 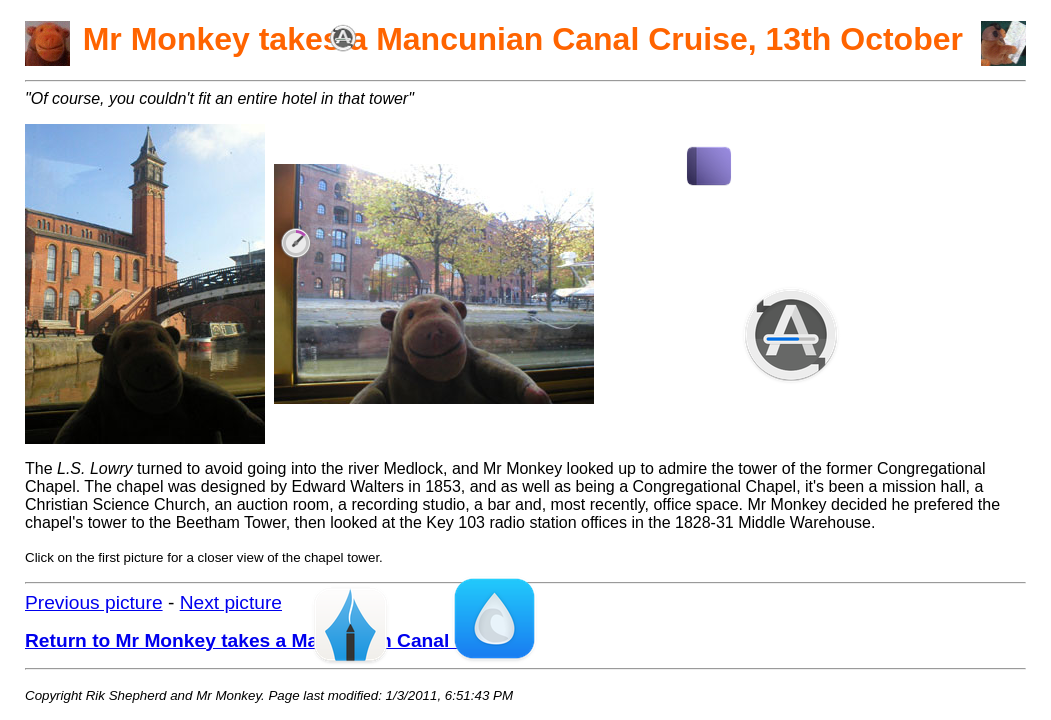 What do you see at coordinates (494, 618) in the screenshot?
I see `open deluge torrent client` at bounding box center [494, 618].